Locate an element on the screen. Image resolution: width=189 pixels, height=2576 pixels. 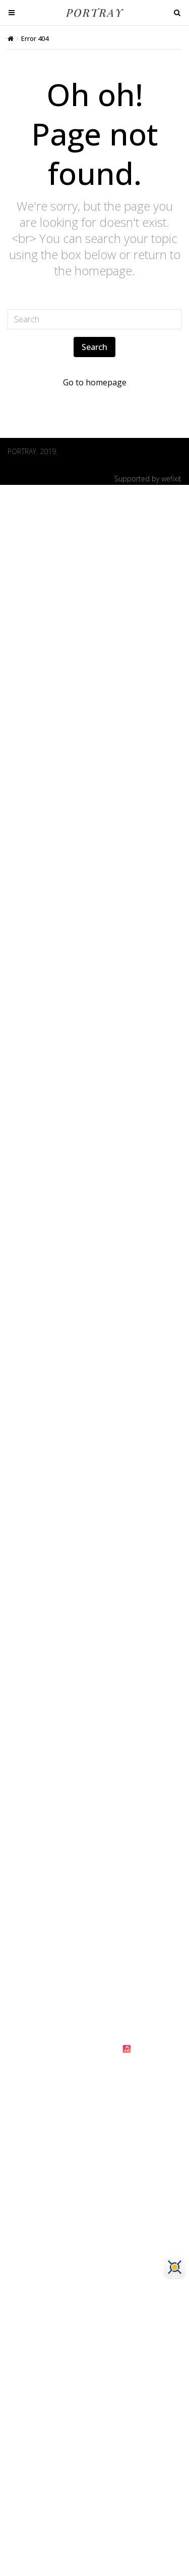
open the music player app is located at coordinates (127, 2049).